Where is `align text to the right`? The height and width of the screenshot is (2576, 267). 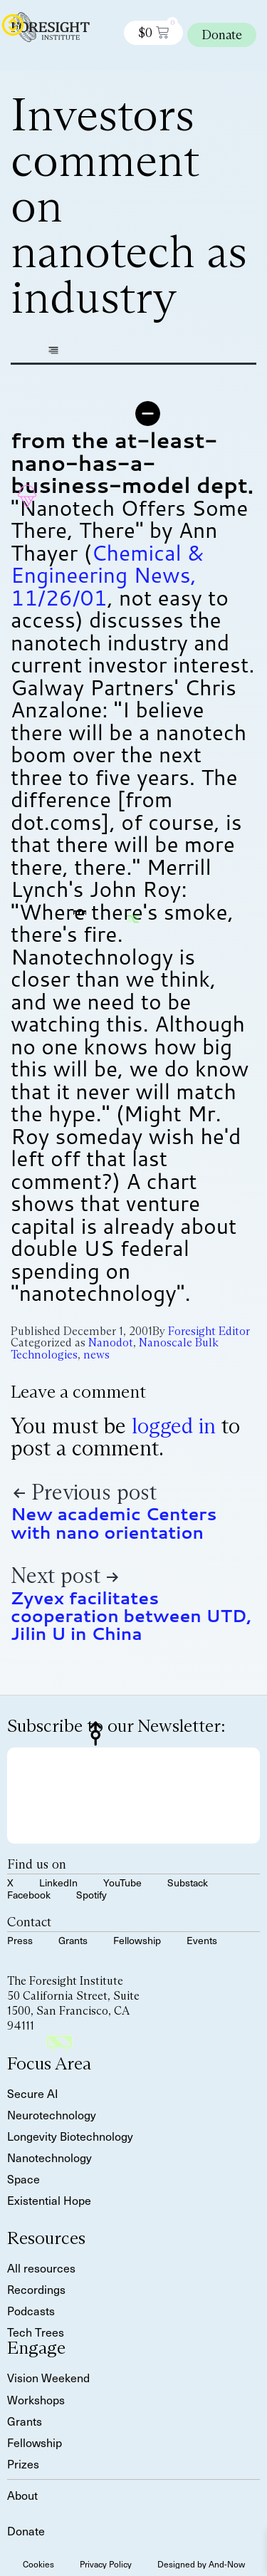
align text to the right is located at coordinates (53, 350).